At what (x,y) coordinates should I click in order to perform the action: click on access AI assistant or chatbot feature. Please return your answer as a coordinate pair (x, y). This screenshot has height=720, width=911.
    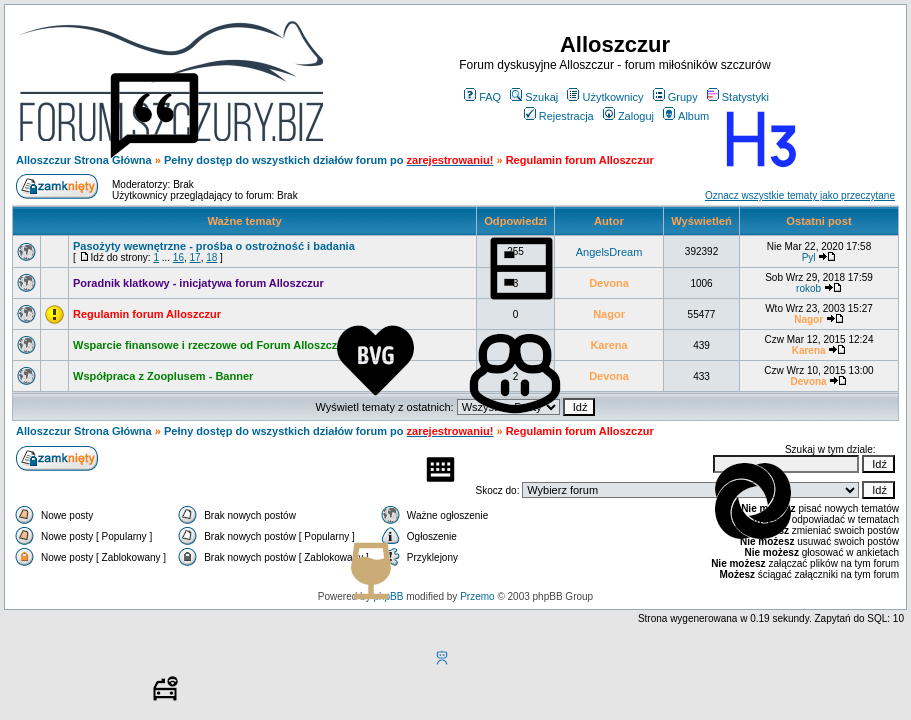
    Looking at the image, I should click on (442, 658).